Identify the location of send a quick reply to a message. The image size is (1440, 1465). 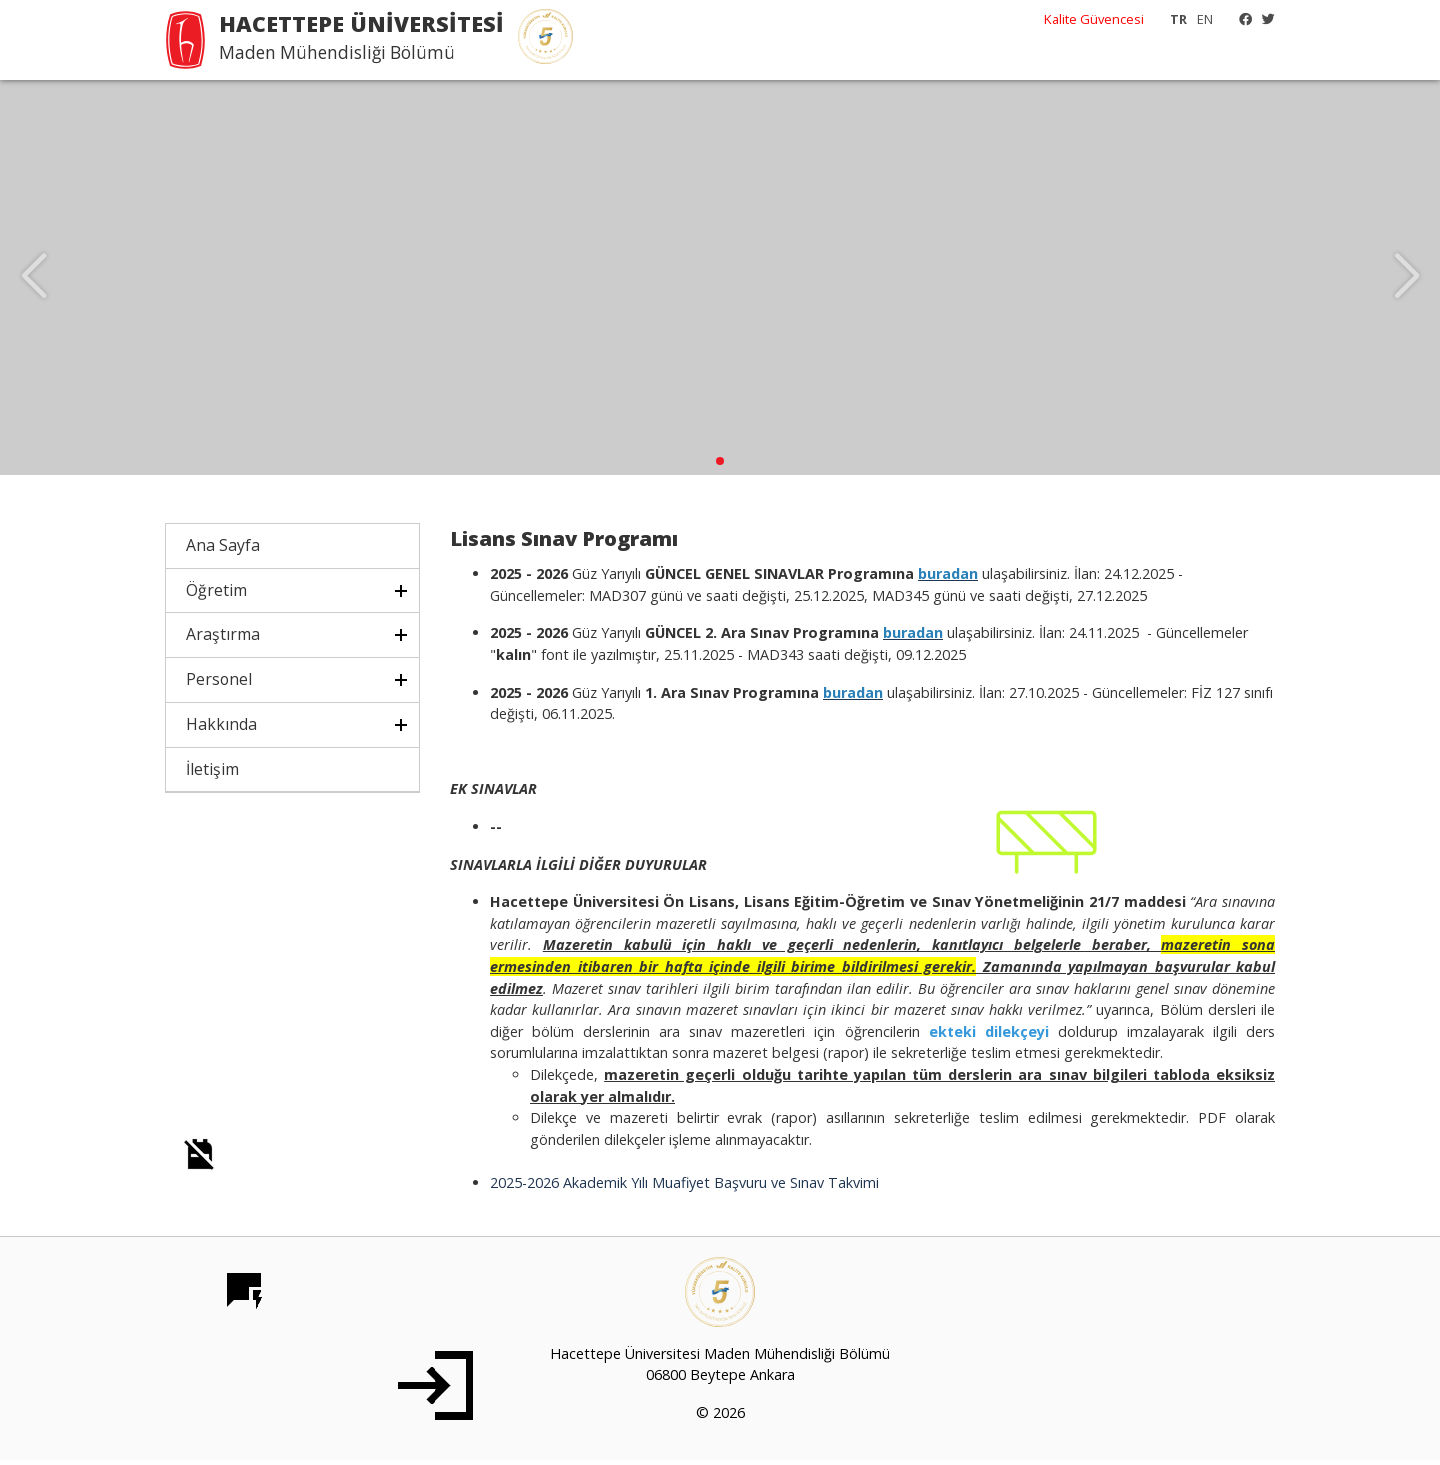
(244, 1290).